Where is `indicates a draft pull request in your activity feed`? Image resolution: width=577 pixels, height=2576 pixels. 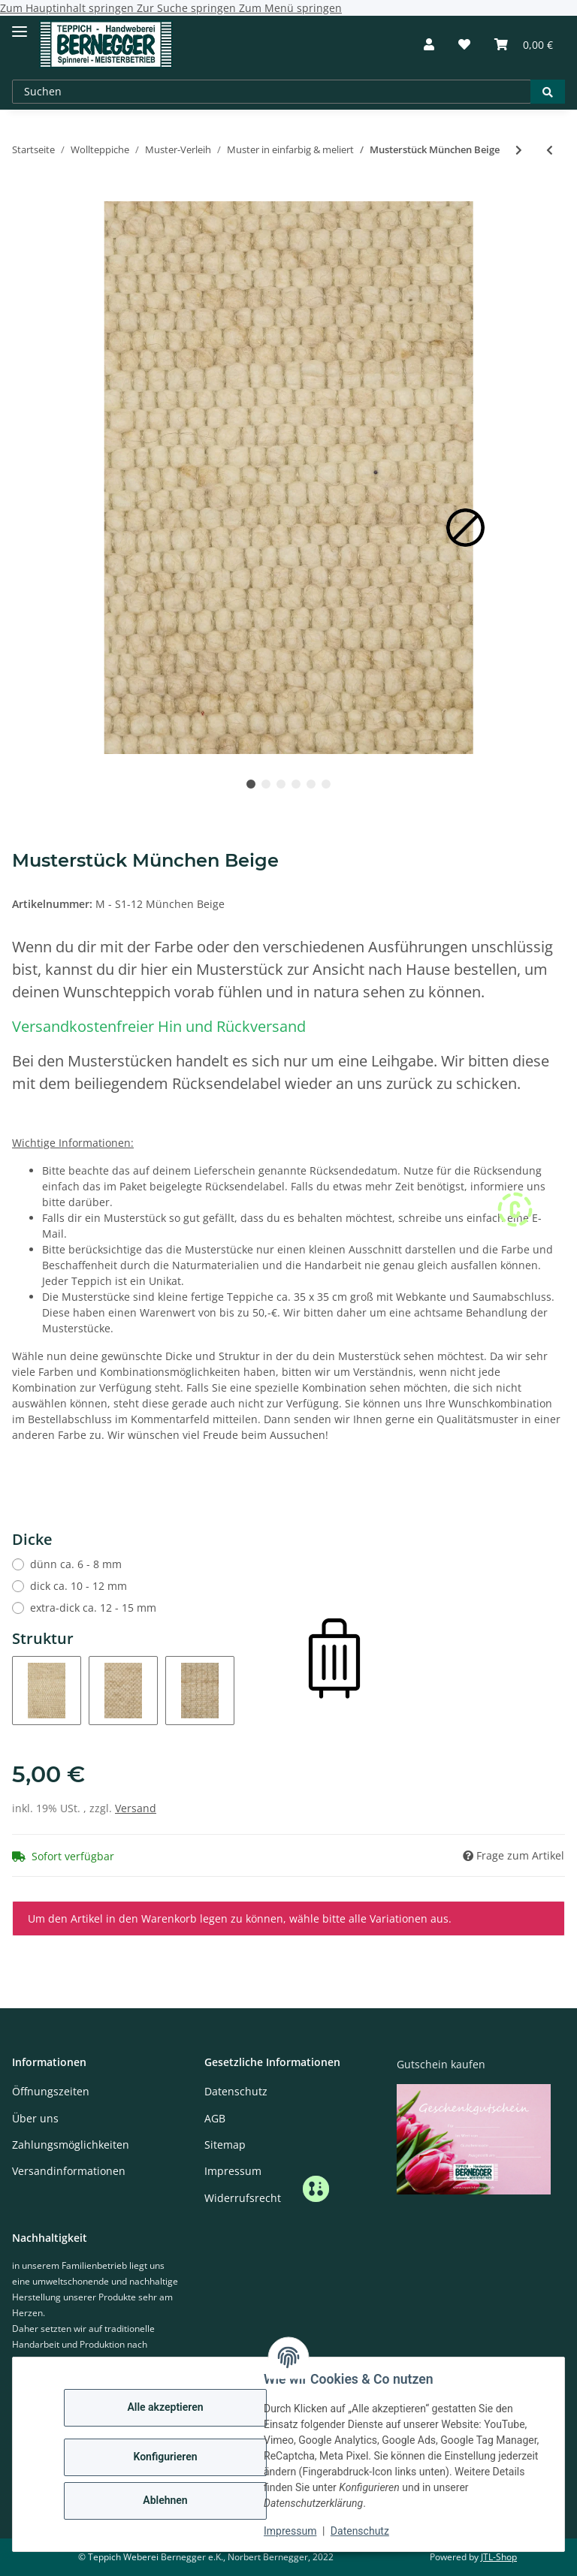
indicates a draft pull request in your activity feed is located at coordinates (316, 2188).